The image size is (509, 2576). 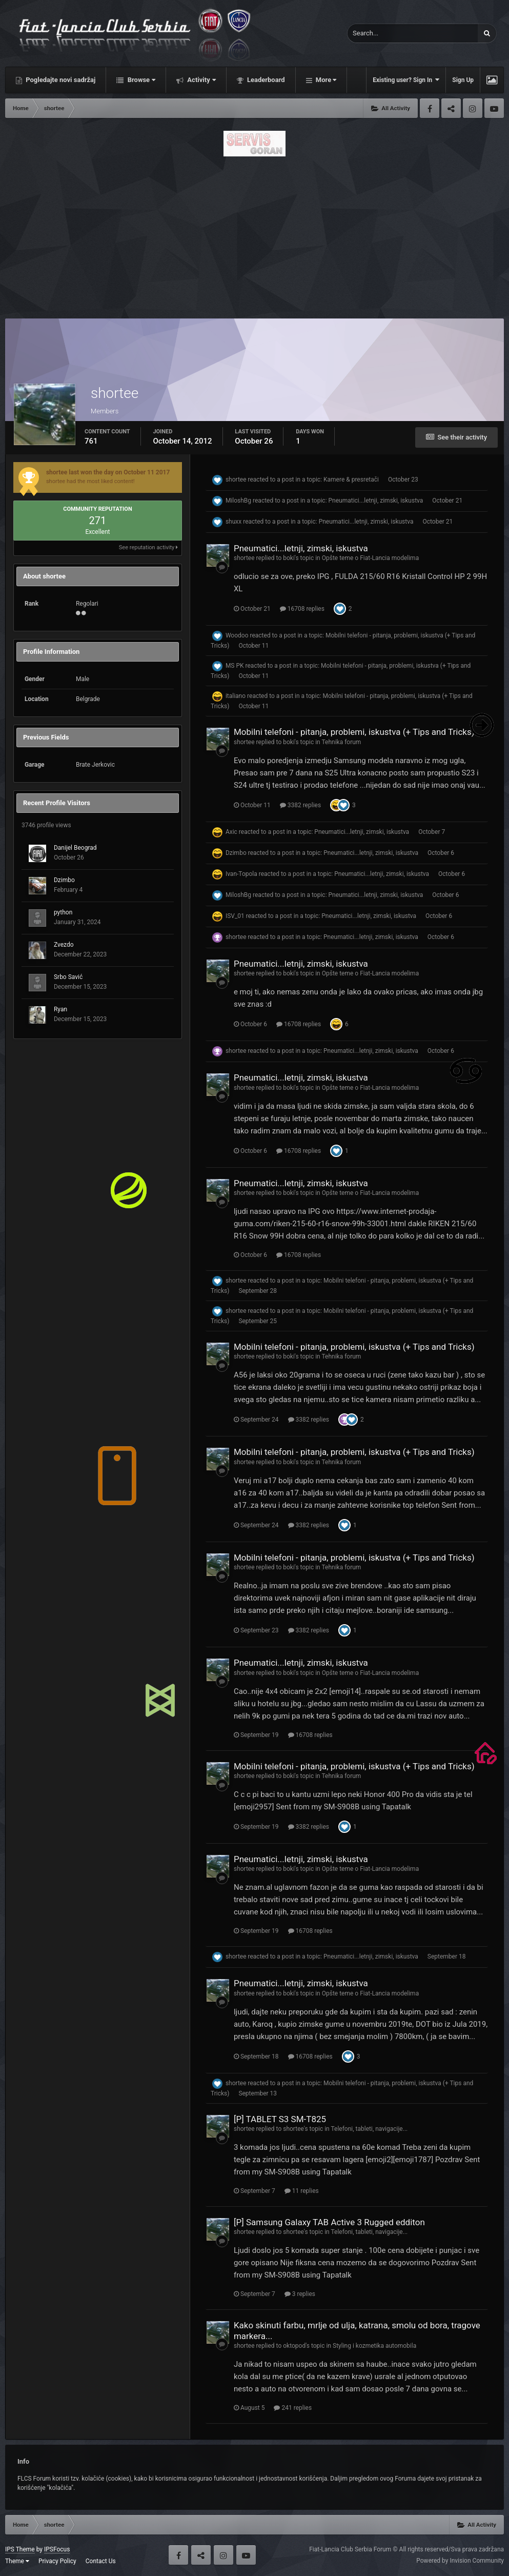 What do you see at coordinates (160, 1700) in the screenshot?
I see `backbone.js framework logo` at bounding box center [160, 1700].